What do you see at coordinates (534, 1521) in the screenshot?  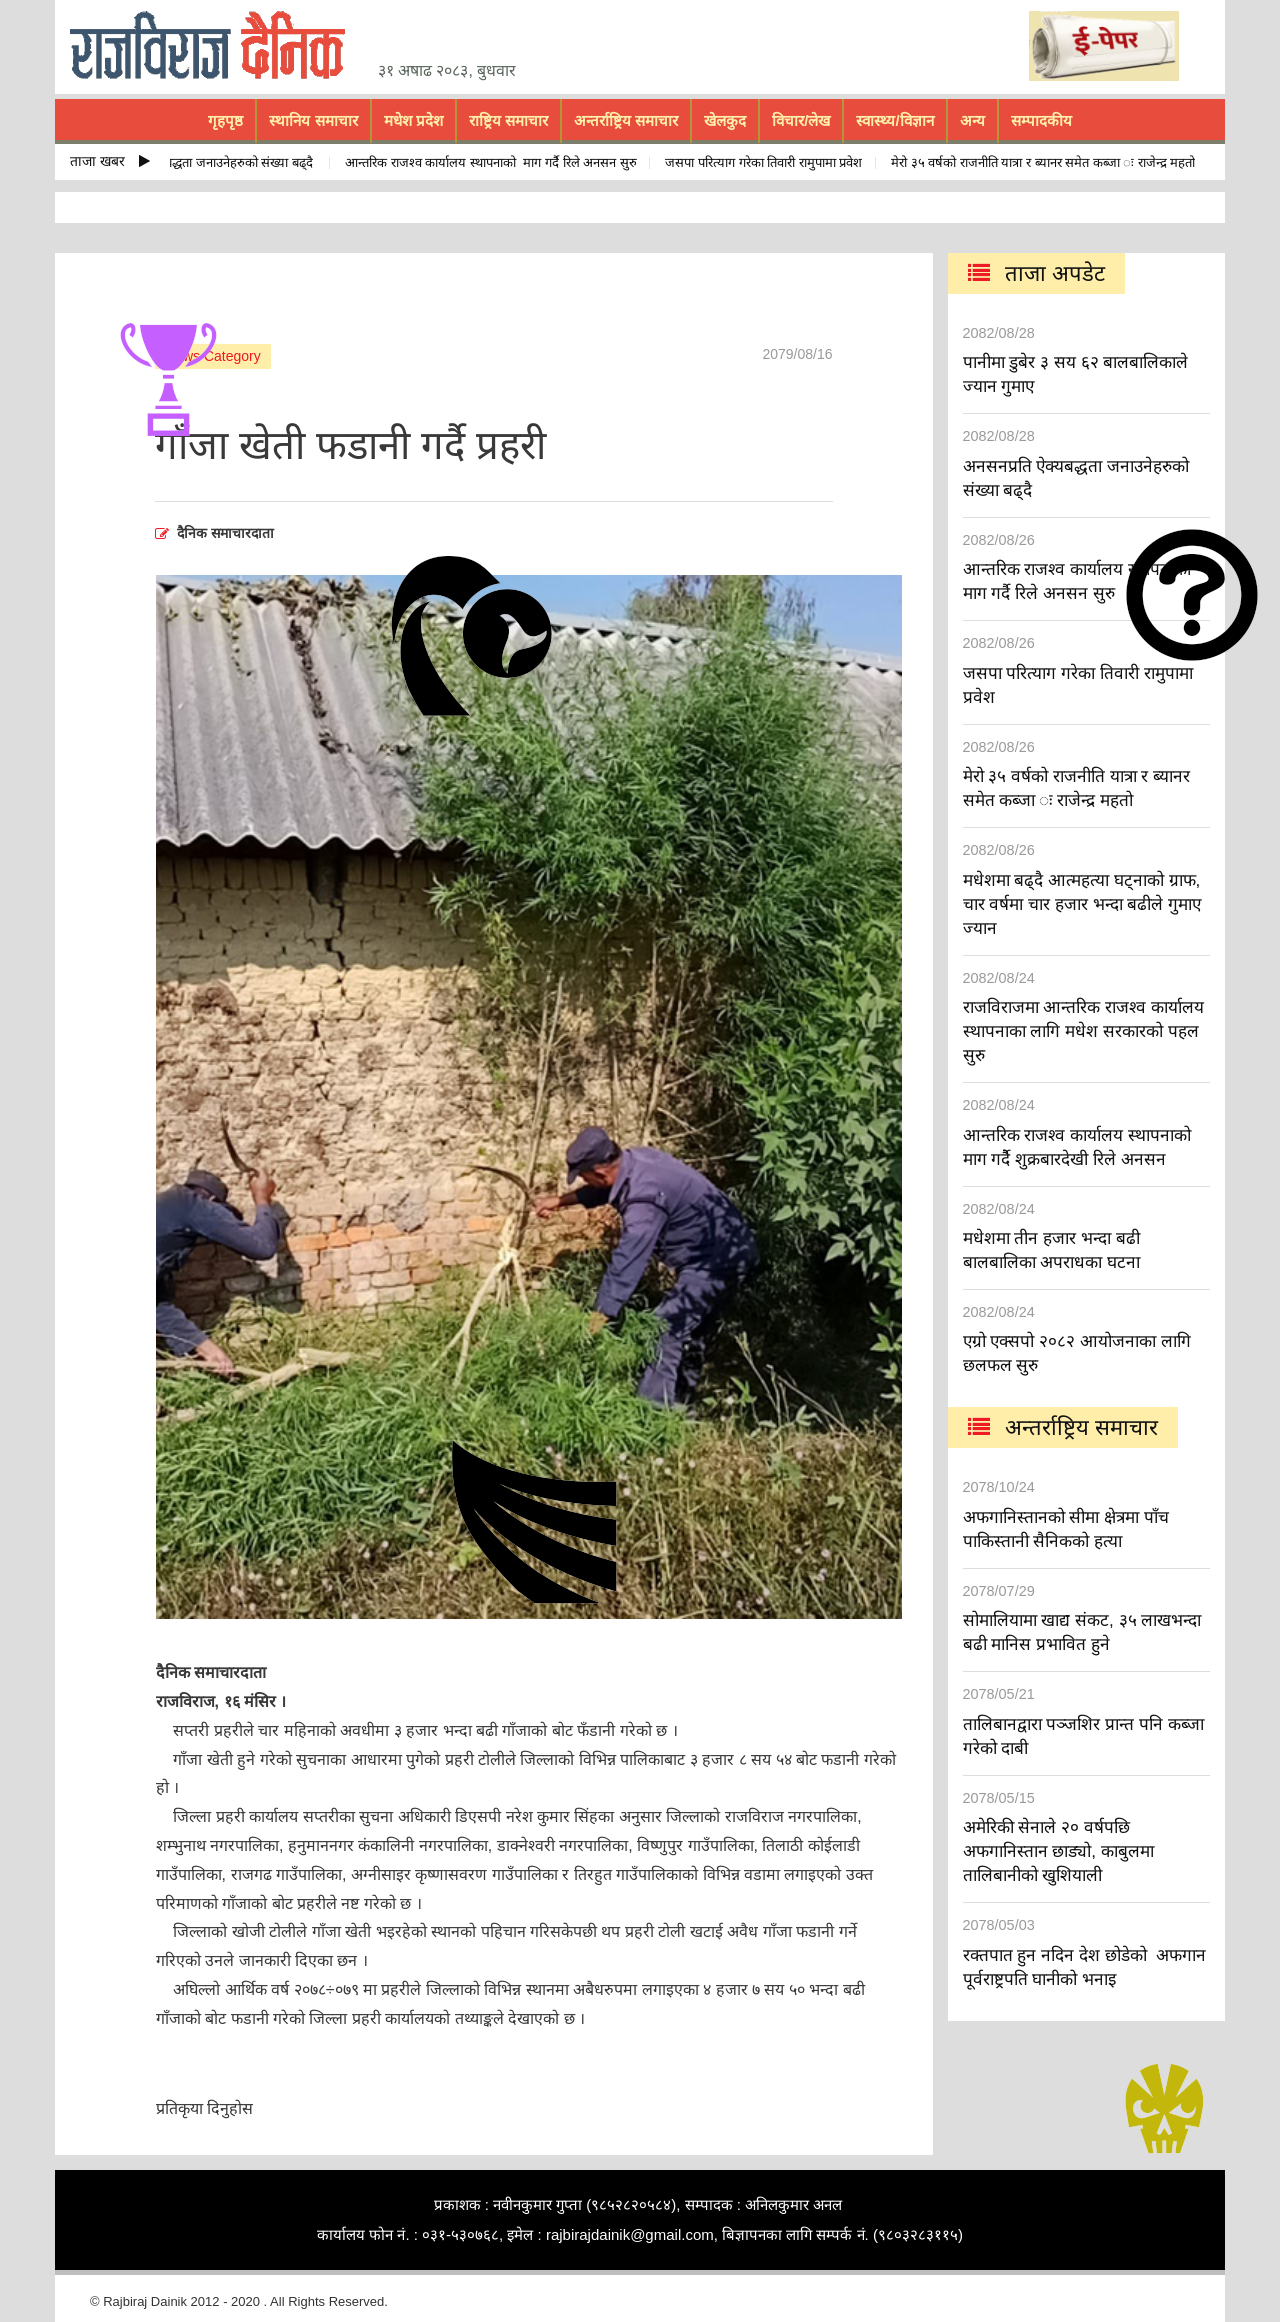 I see `indicates windy weather conditions` at bounding box center [534, 1521].